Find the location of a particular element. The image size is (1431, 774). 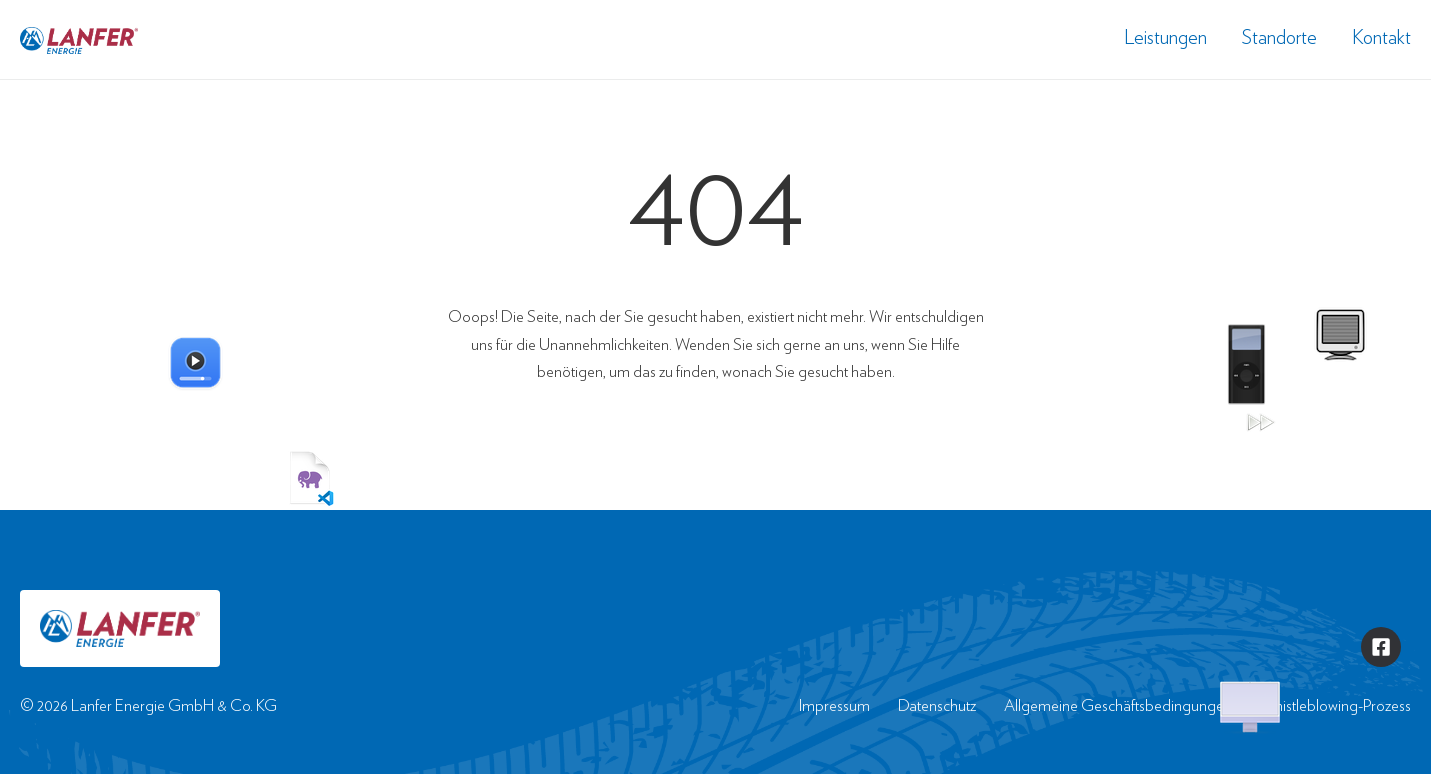

represents a connected iMac device is located at coordinates (1250, 706).